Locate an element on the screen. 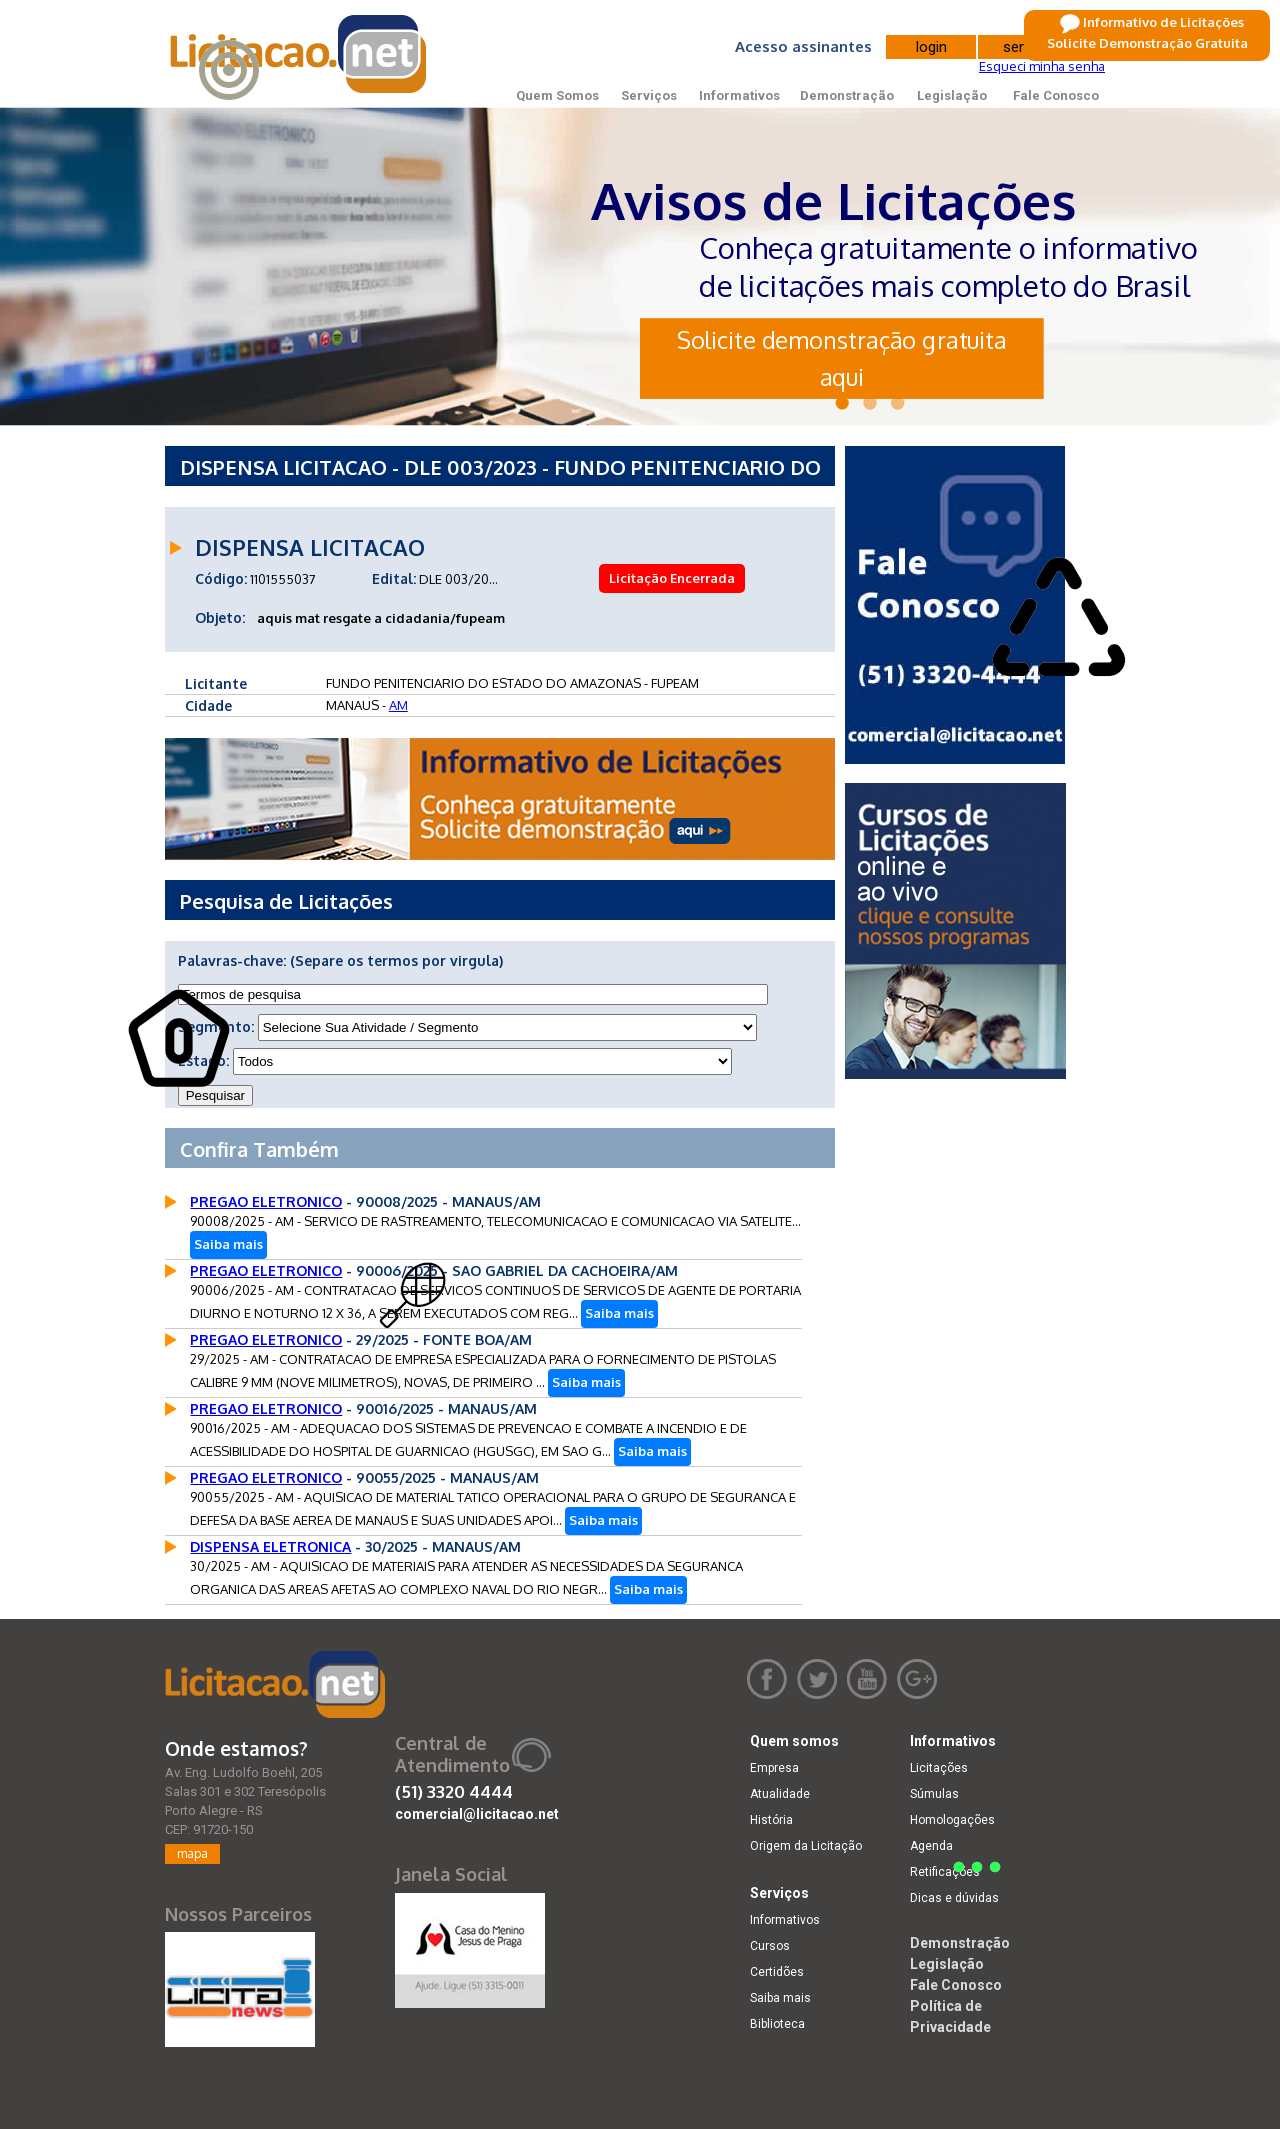 This screenshot has height=2129, width=1280. set a goal or target is located at coordinates (229, 70).